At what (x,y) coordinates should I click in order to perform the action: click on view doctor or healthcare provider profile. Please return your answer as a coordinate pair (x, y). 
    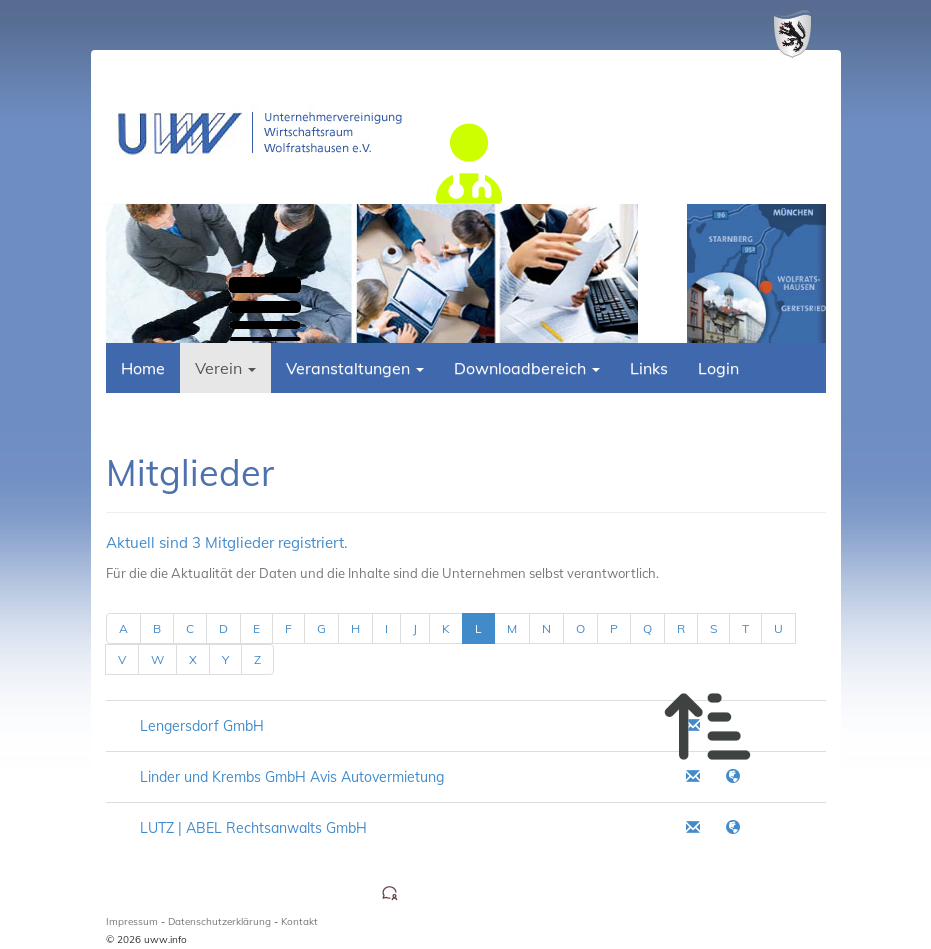
    Looking at the image, I should click on (469, 163).